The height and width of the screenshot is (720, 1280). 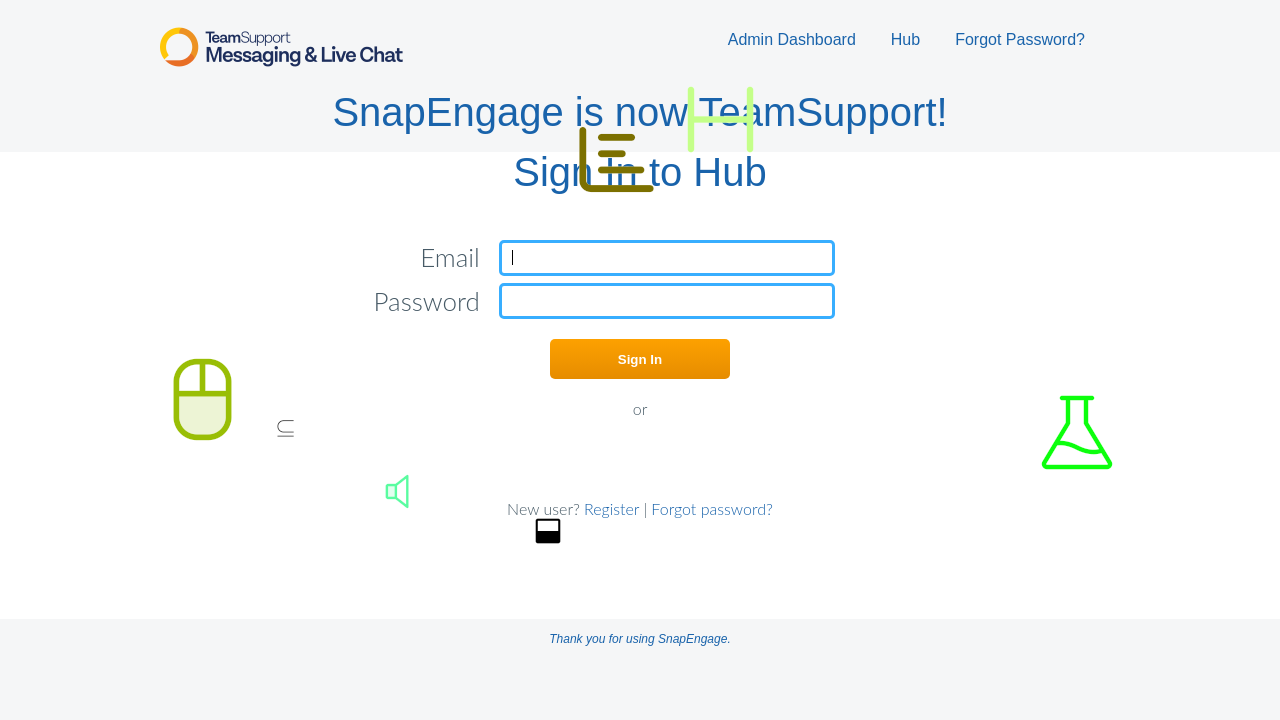 I want to click on apply heading text formatting, so click(x=720, y=119).